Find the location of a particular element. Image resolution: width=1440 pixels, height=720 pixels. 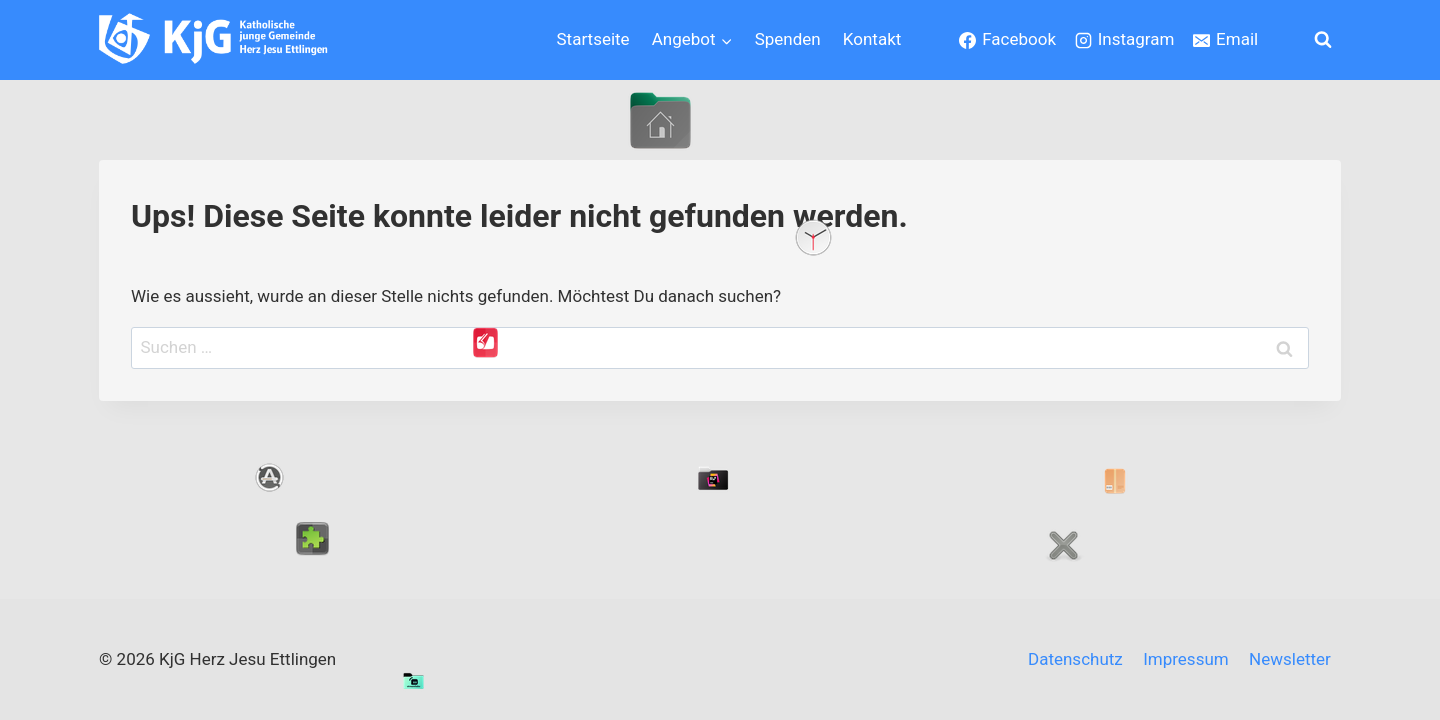

open streamlabs project files folder is located at coordinates (413, 681).